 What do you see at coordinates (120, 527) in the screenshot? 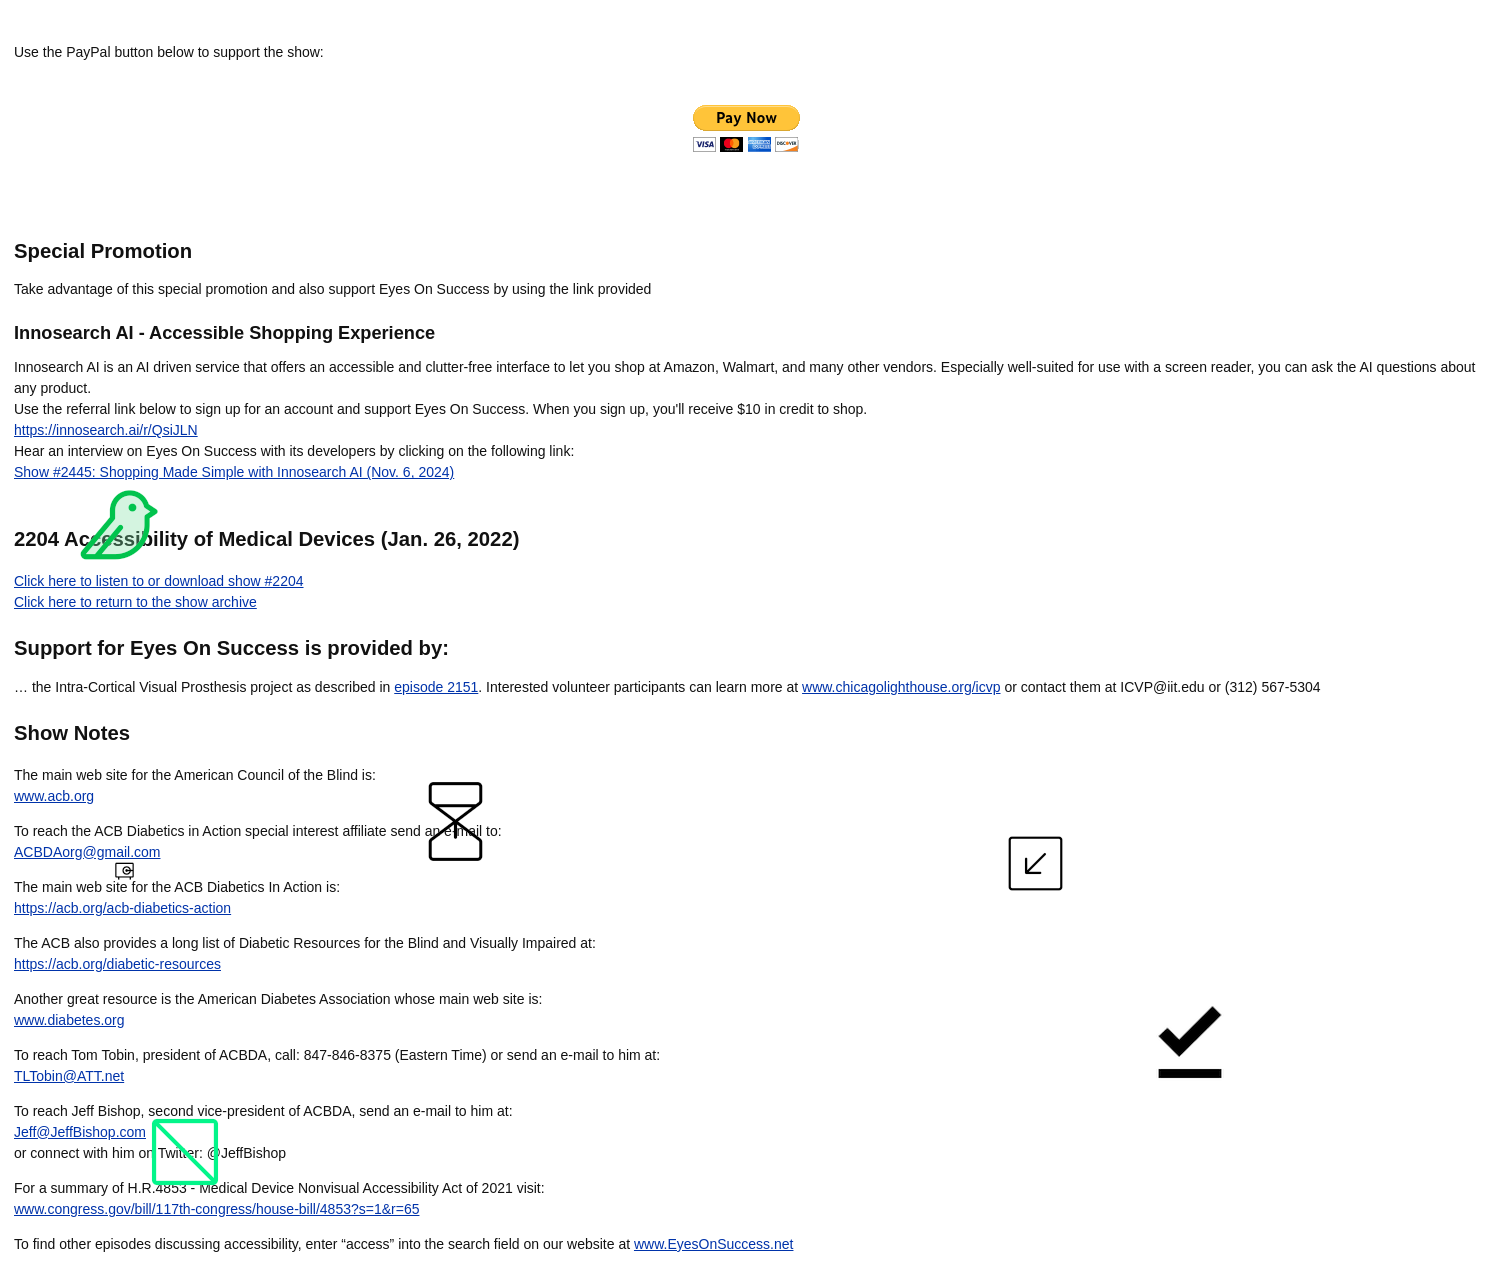
I see `access twitter or social media sharing` at bounding box center [120, 527].